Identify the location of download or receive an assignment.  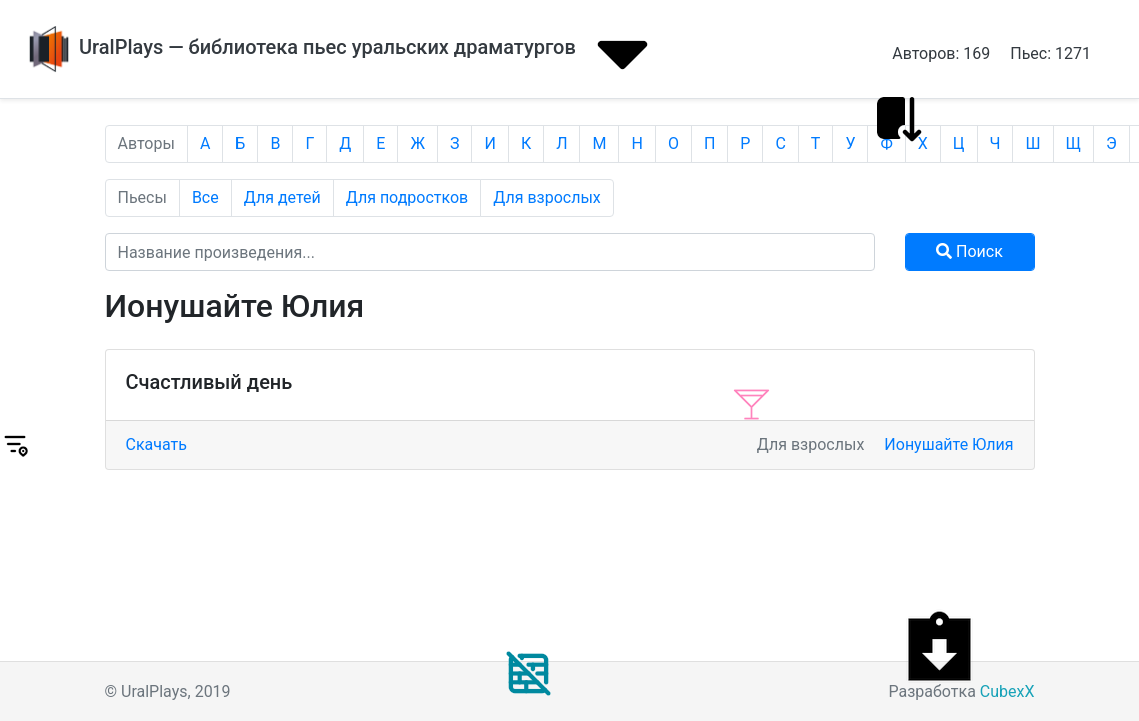
(939, 649).